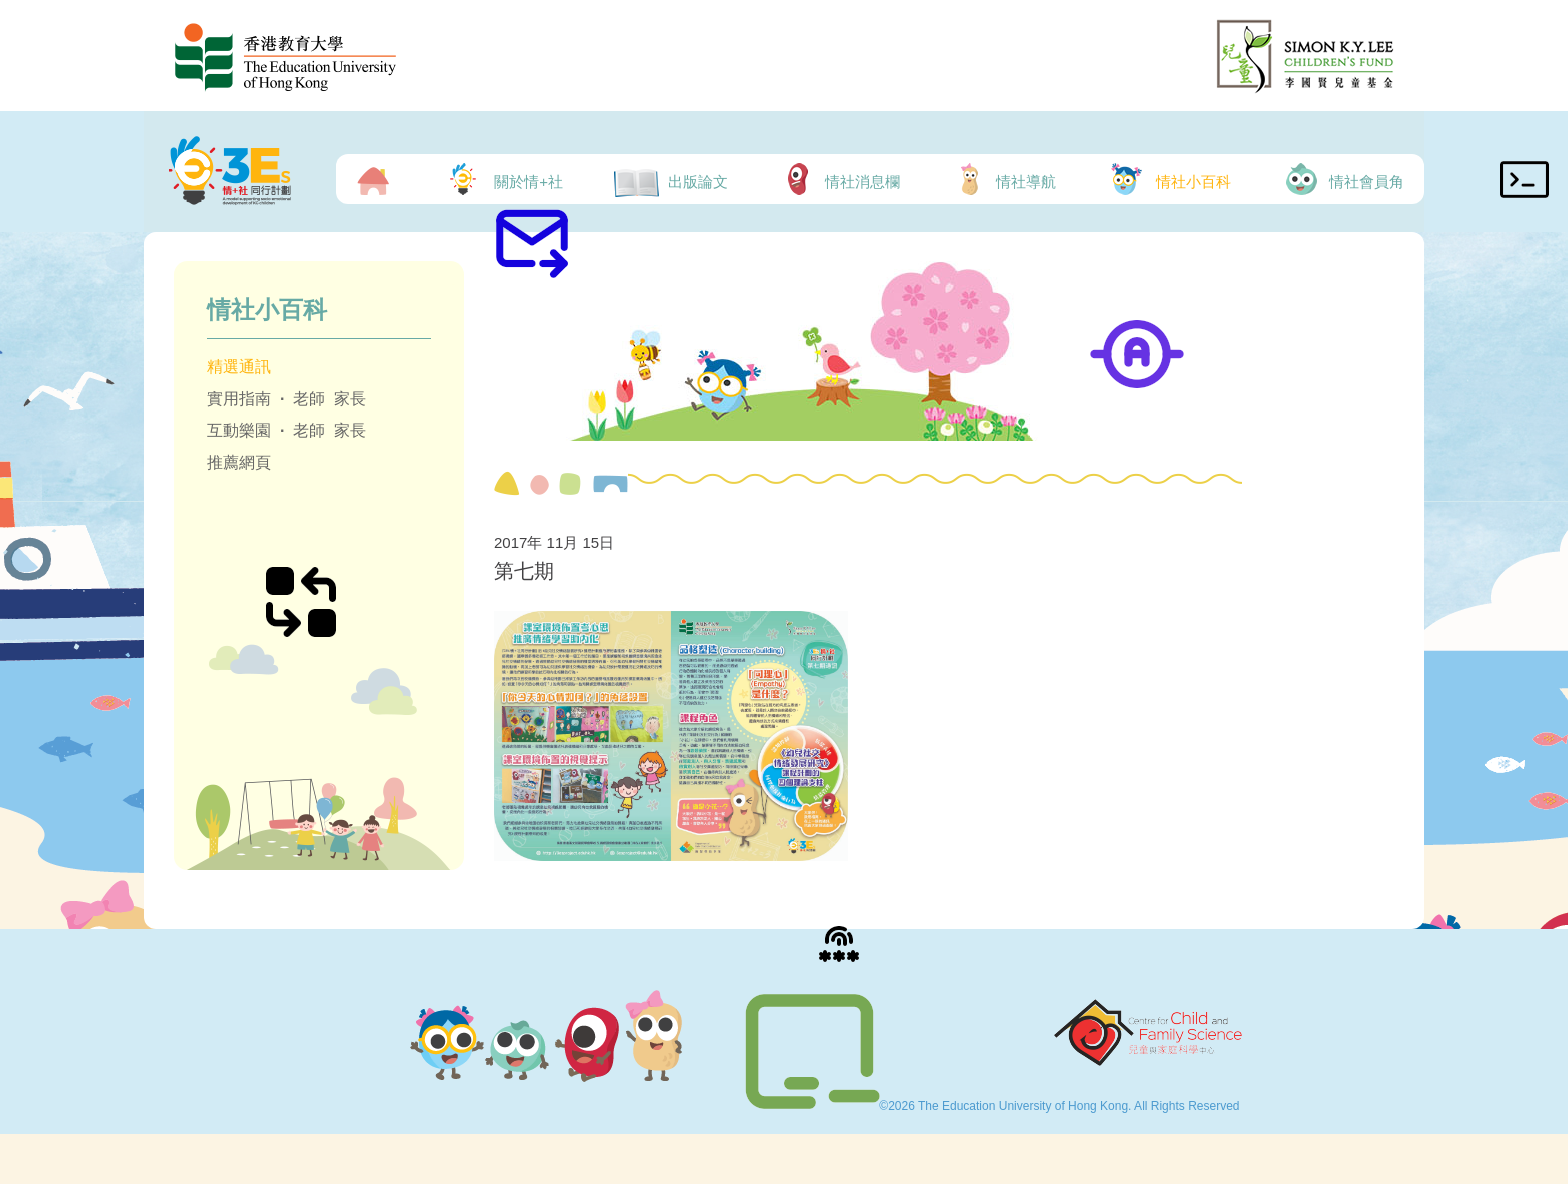 The height and width of the screenshot is (1184, 1568). Describe the element at coordinates (839, 942) in the screenshot. I see `enable fingerprint authentication` at that location.